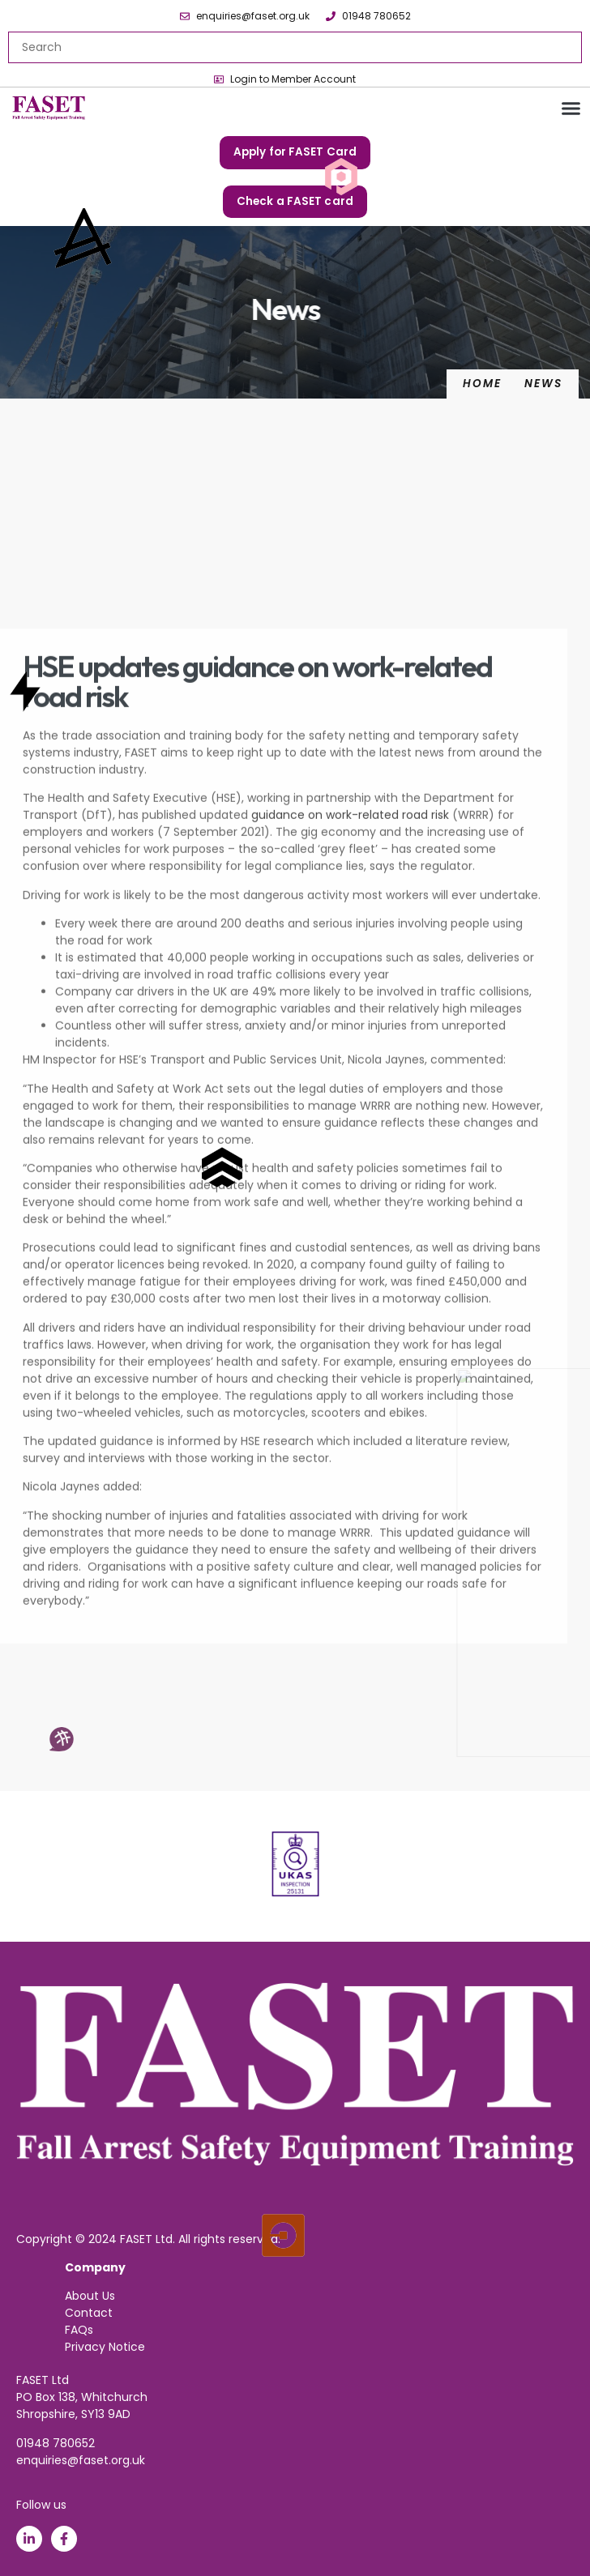 This screenshot has width=590, height=2576. I want to click on visit the PyUp security service website, so click(341, 177).